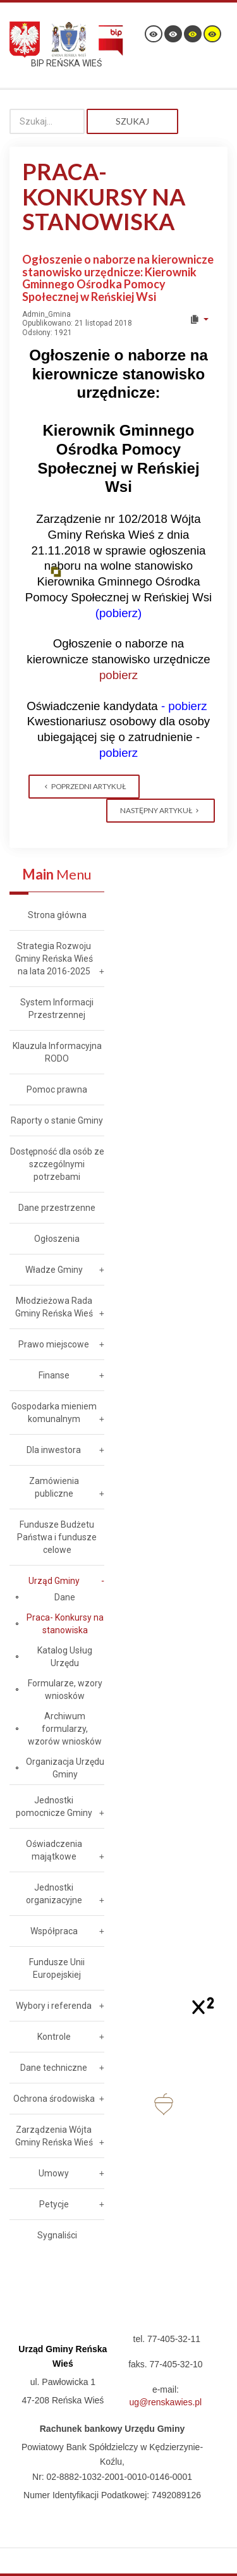 Image resolution: width=237 pixels, height=2576 pixels. Describe the element at coordinates (56, 572) in the screenshot. I see `exclude overlapping areas in a selection` at that location.